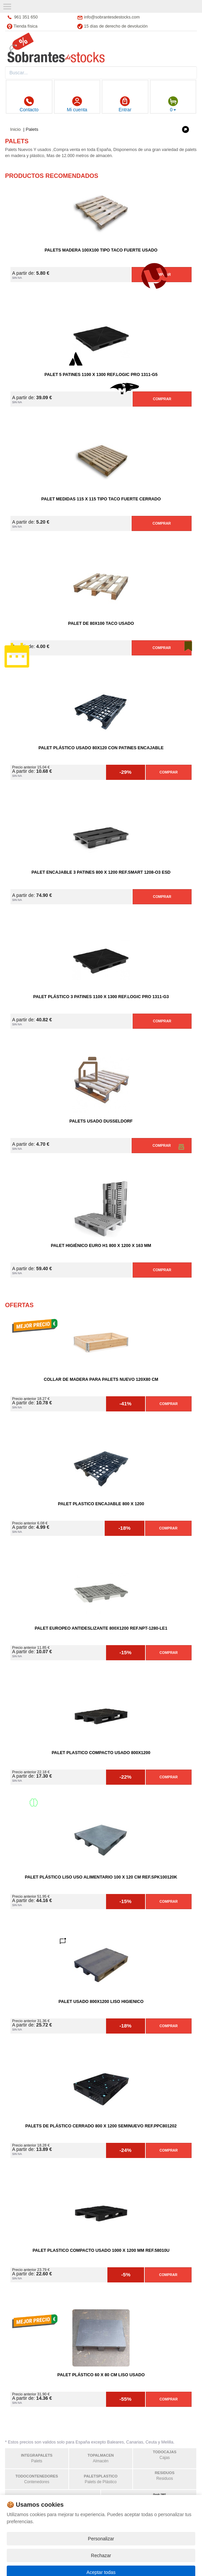 Image resolution: width=202 pixels, height=2576 pixels. I want to click on open µTorrent application, so click(154, 276).